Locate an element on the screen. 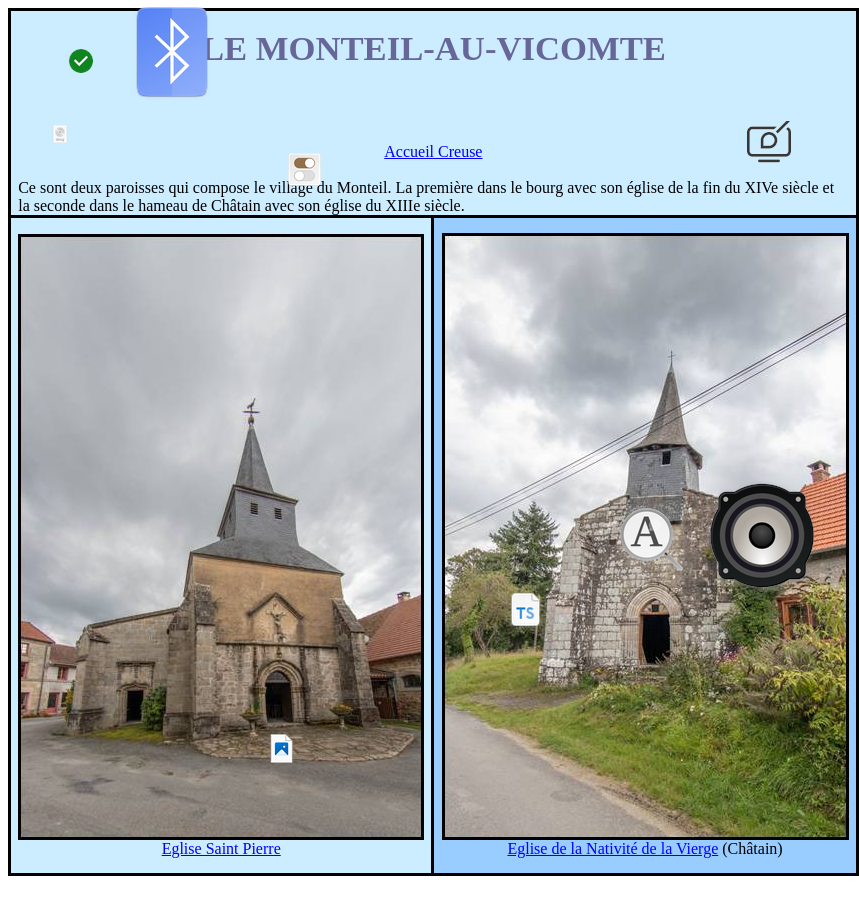 The height and width of the screenshot is (902, 859). access bluetooth settings is located at coordinates (172, 52).